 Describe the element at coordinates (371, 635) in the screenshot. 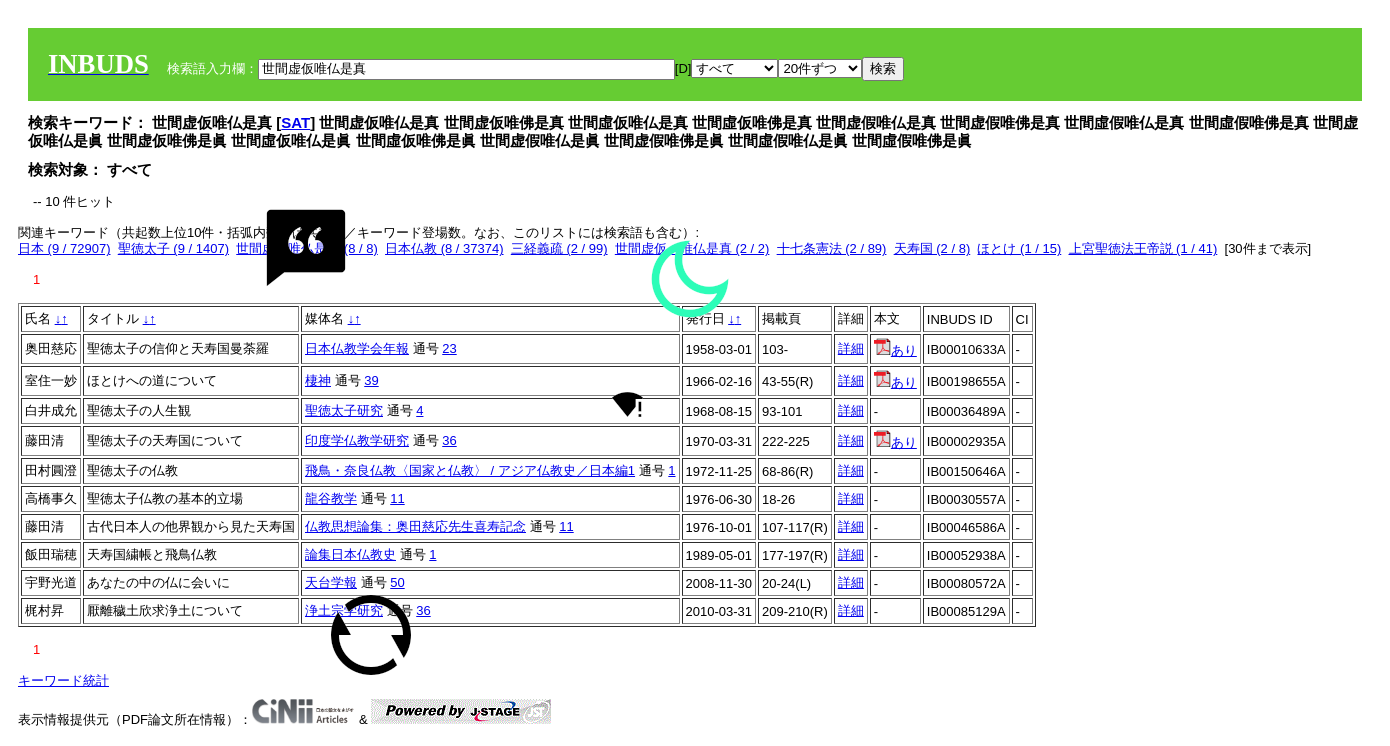

I see `refresh or reload the current page` at that location.